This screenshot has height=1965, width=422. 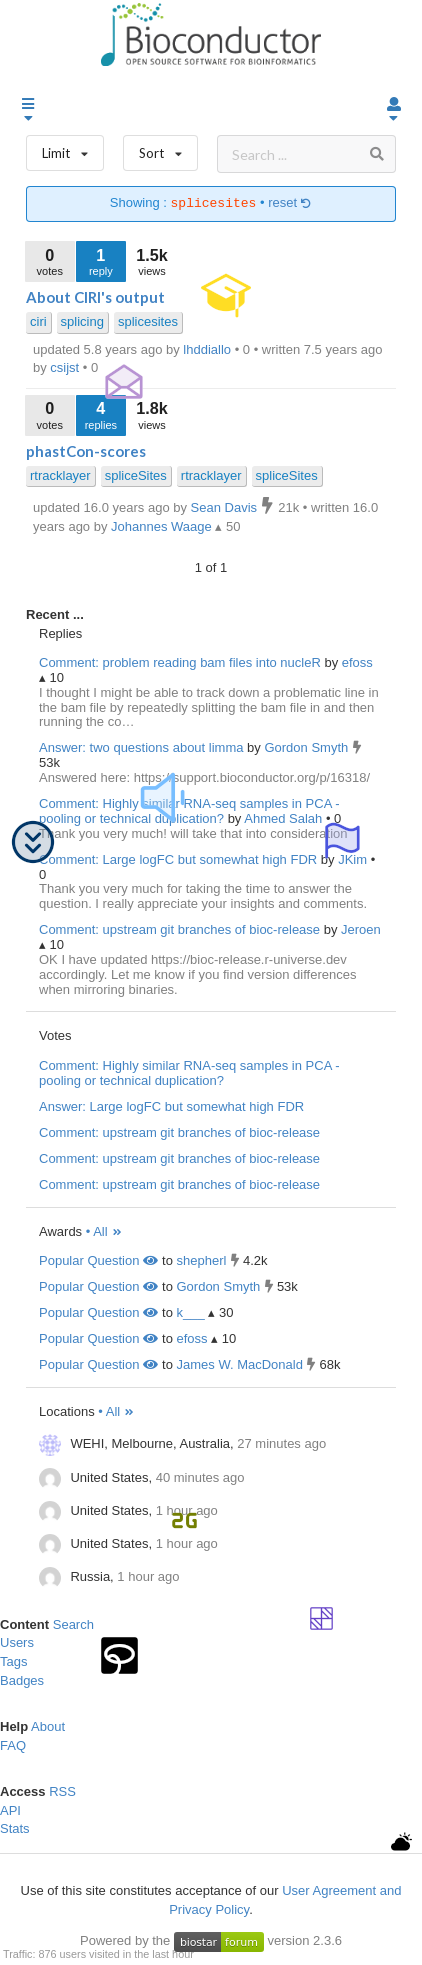 I want to click on view an opened or read email, so click(x=124, y=383).